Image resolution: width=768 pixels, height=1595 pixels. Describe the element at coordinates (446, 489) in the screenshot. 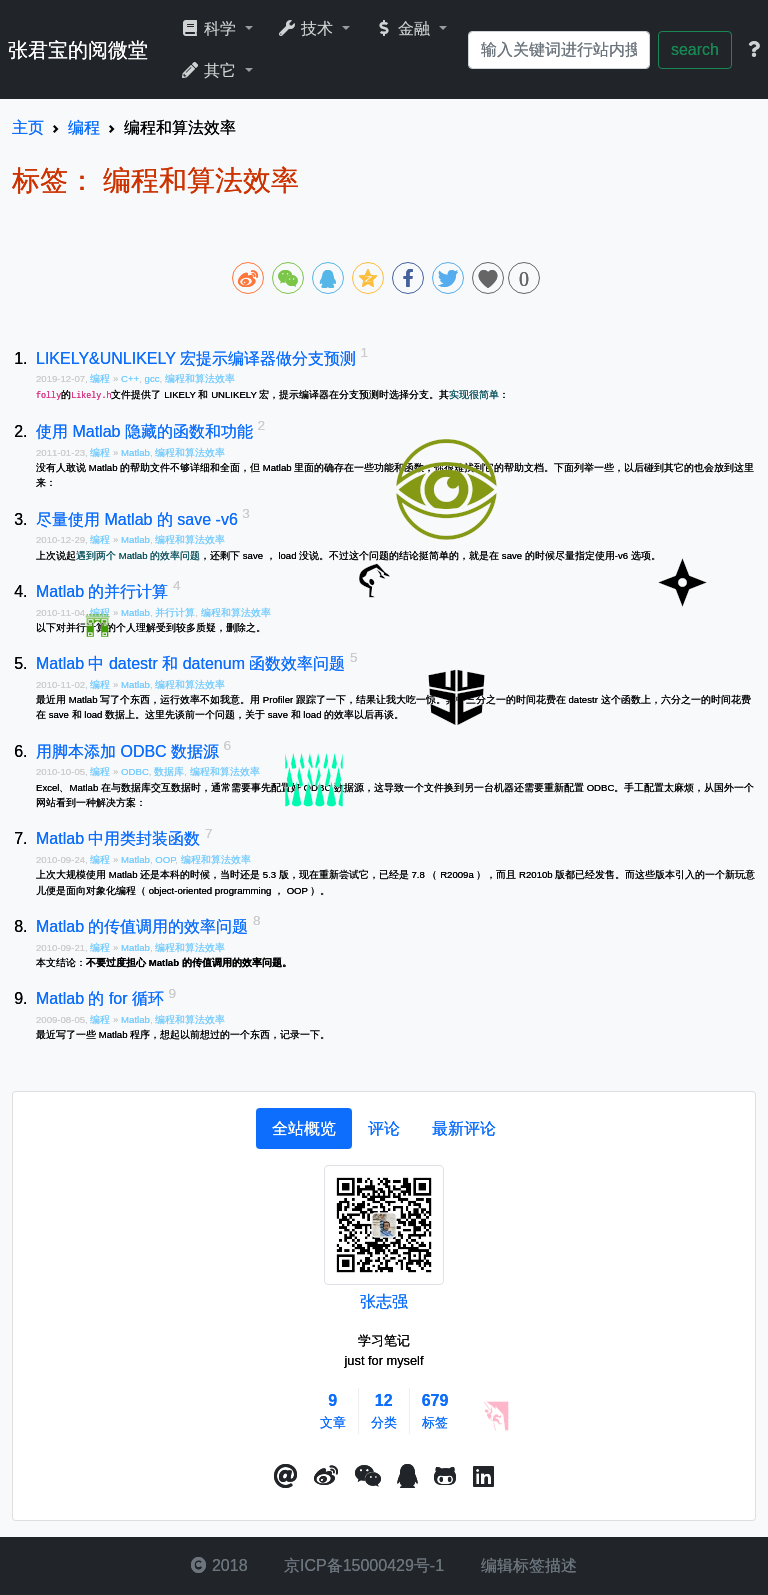

I see `toggle password visibility off` at that location.